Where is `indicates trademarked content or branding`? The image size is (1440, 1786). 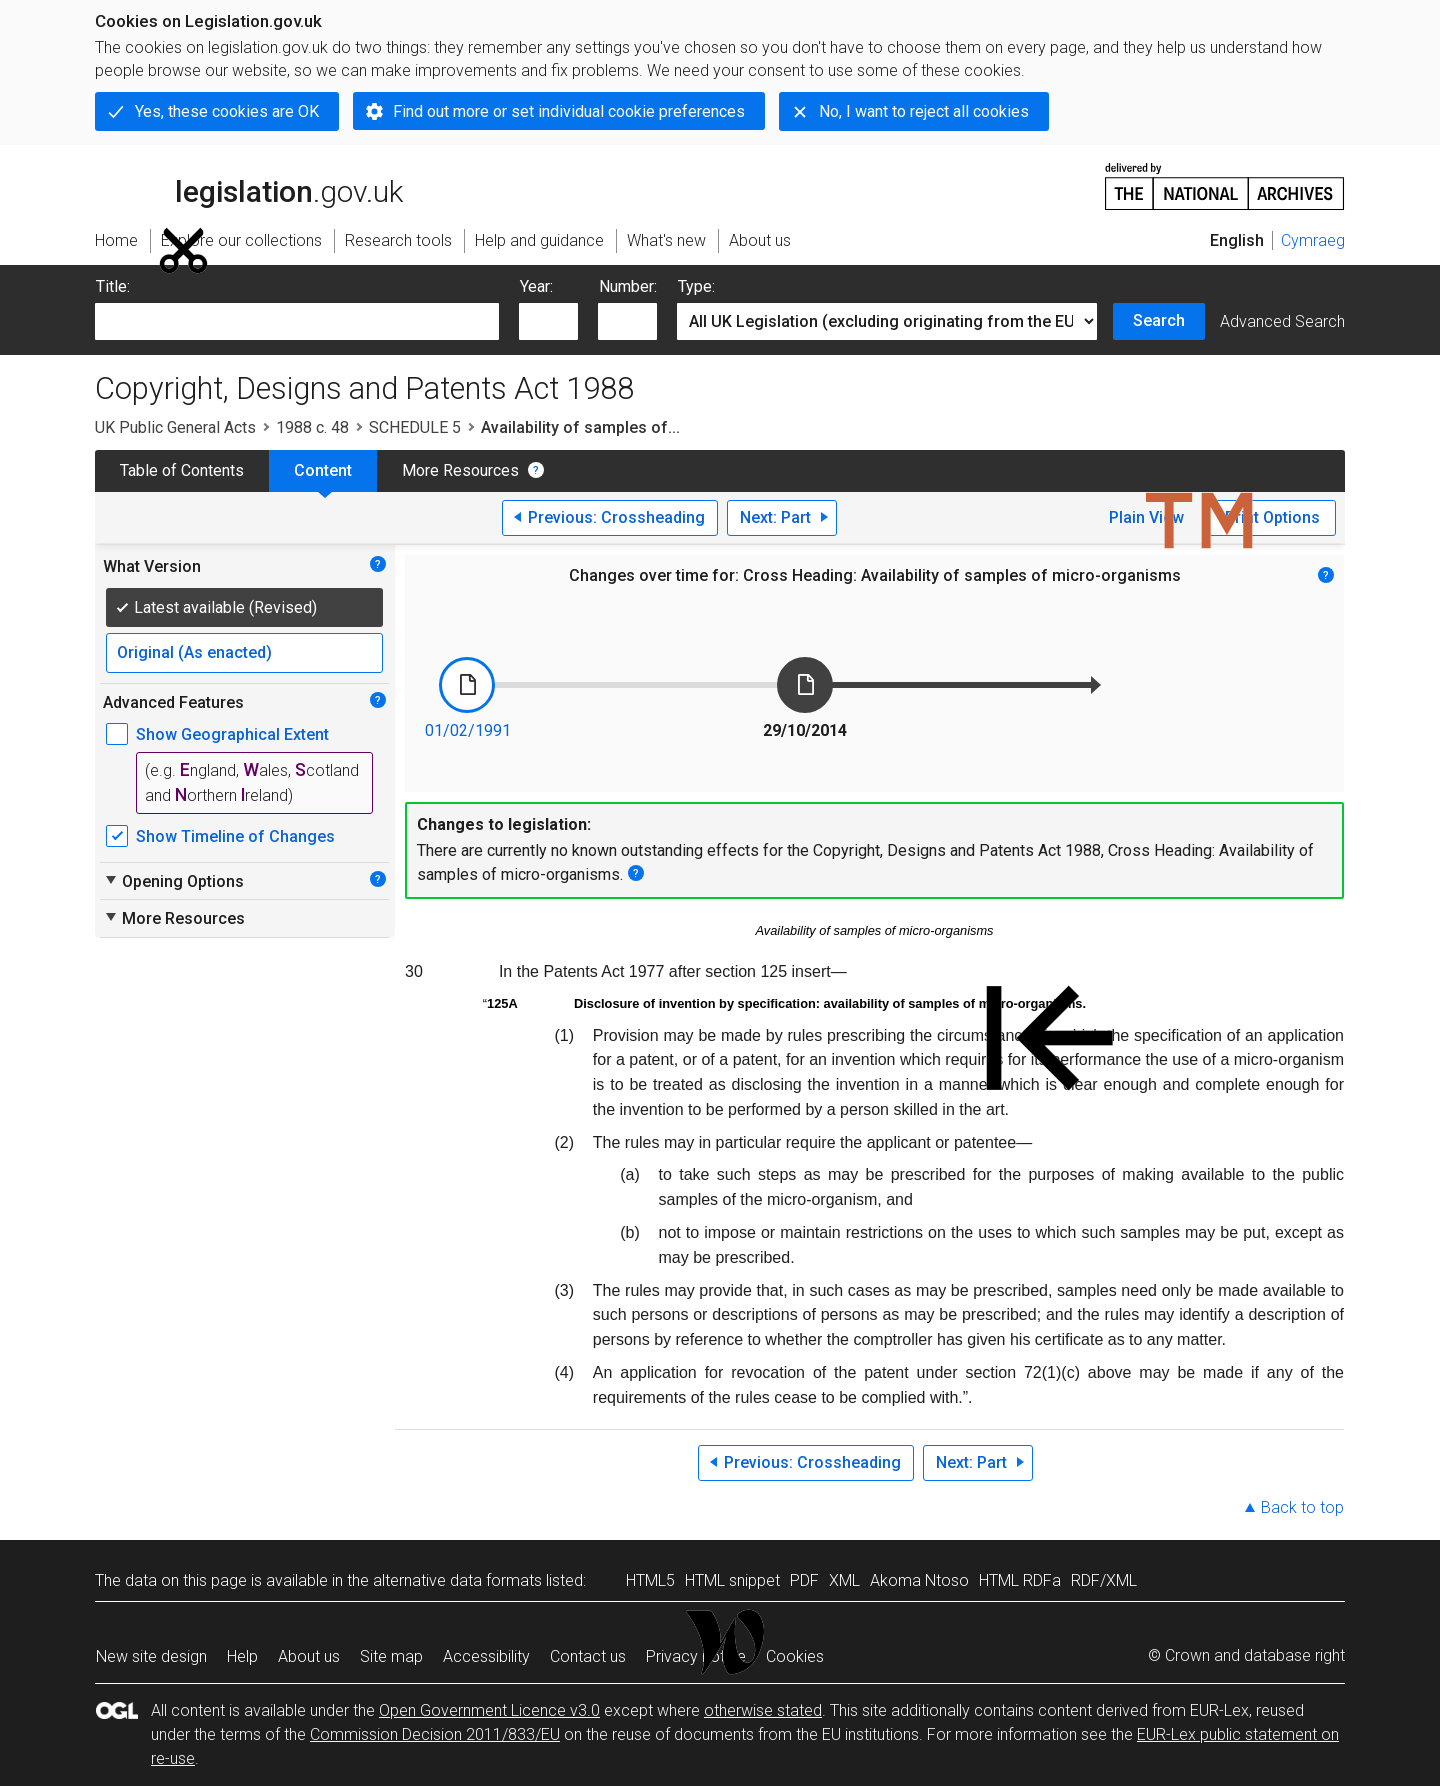
indicates trademarked content or branding is located at coordinates (1201, 520).